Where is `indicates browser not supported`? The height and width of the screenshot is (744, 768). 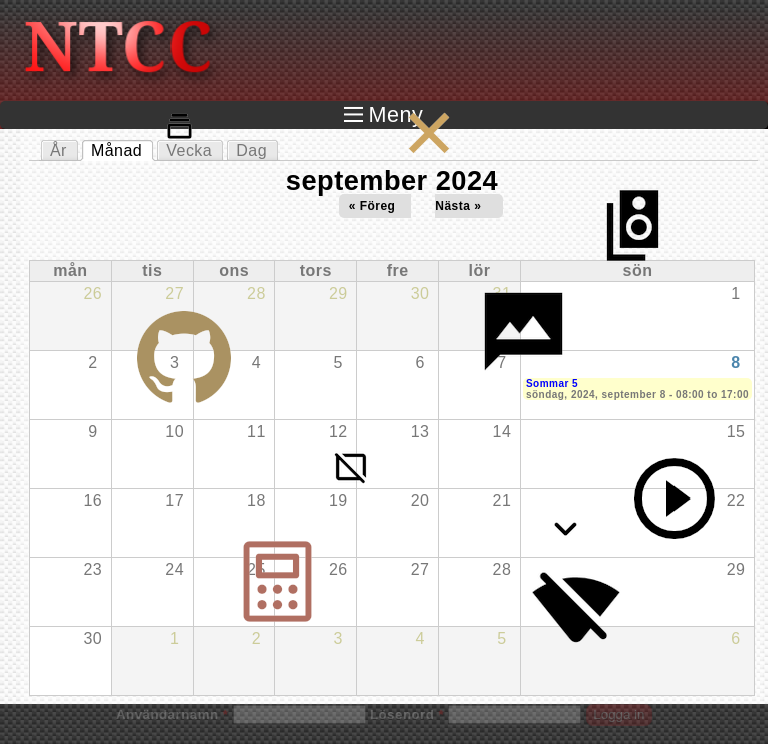 indicates browser not supported is located at coordinates (351, 467).